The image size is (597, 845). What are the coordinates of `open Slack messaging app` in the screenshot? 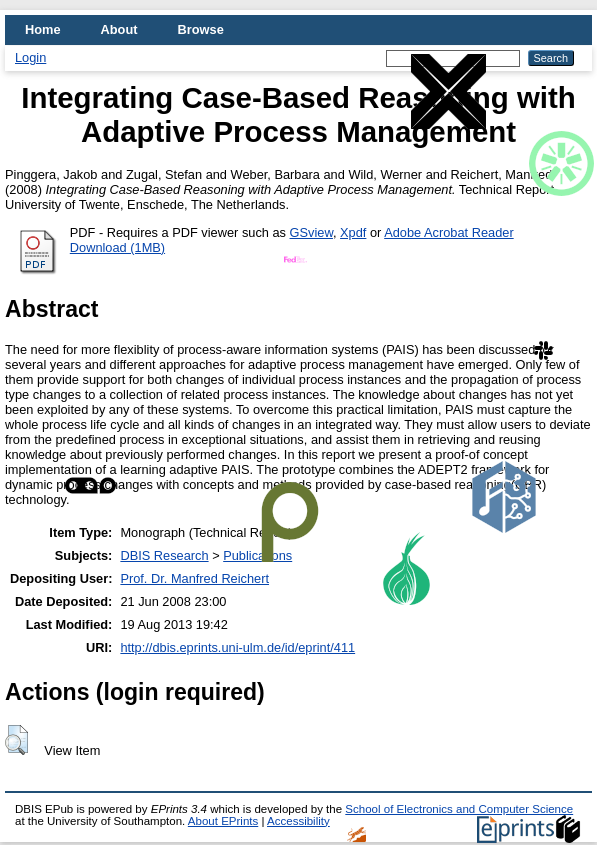 It's located at (543, 350).